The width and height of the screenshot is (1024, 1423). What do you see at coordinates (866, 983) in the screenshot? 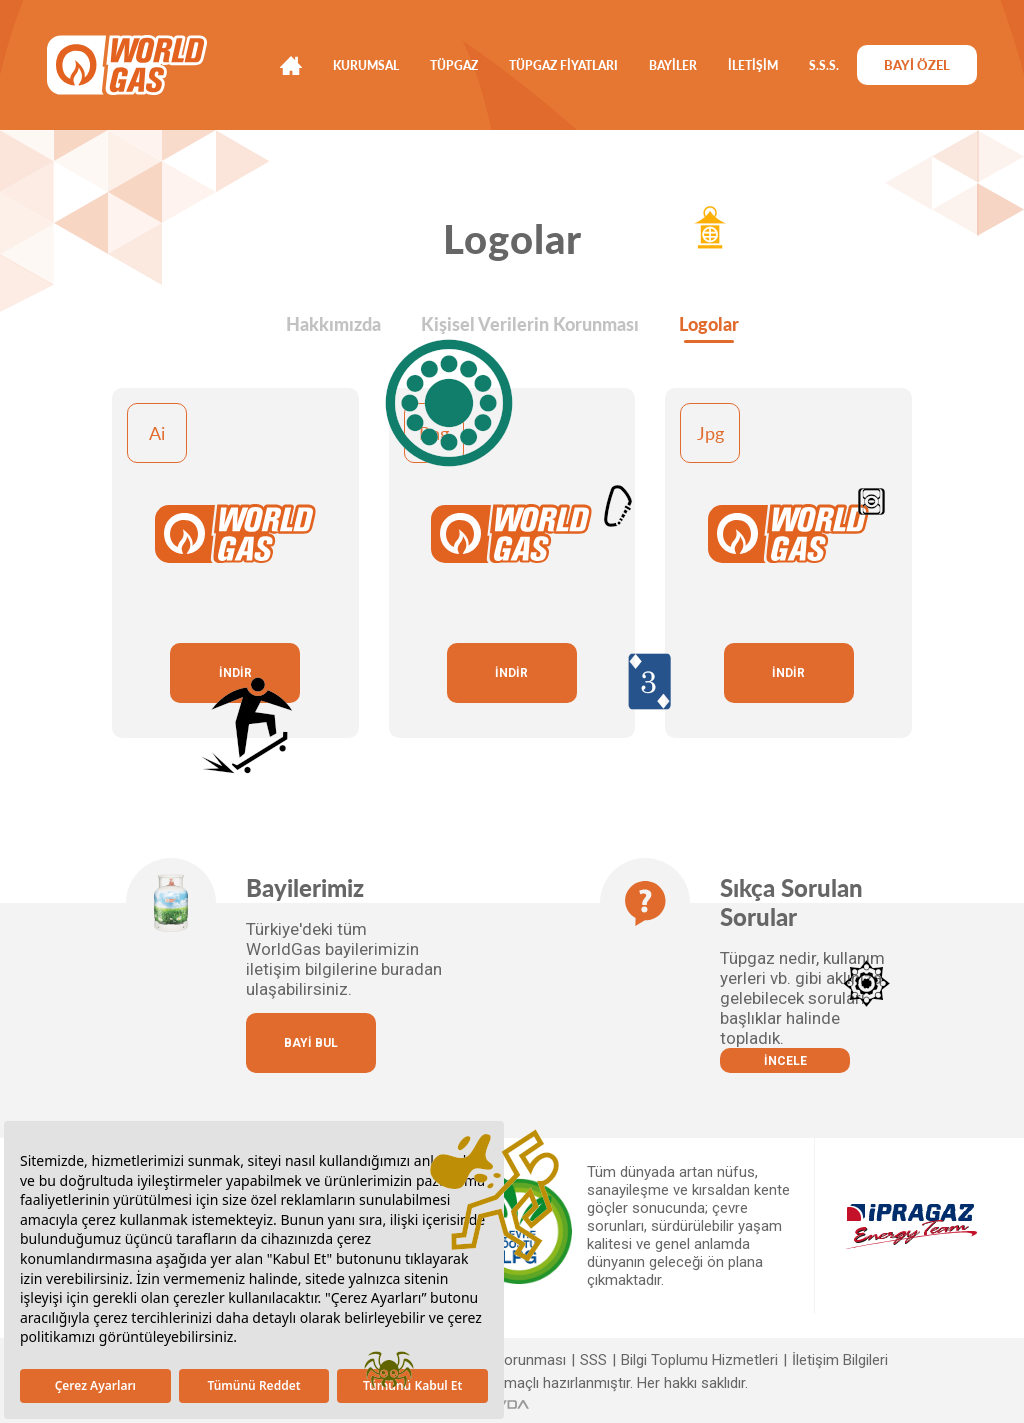
I see `decorative badge or achievement emblem` at bounding box center [866, 983].